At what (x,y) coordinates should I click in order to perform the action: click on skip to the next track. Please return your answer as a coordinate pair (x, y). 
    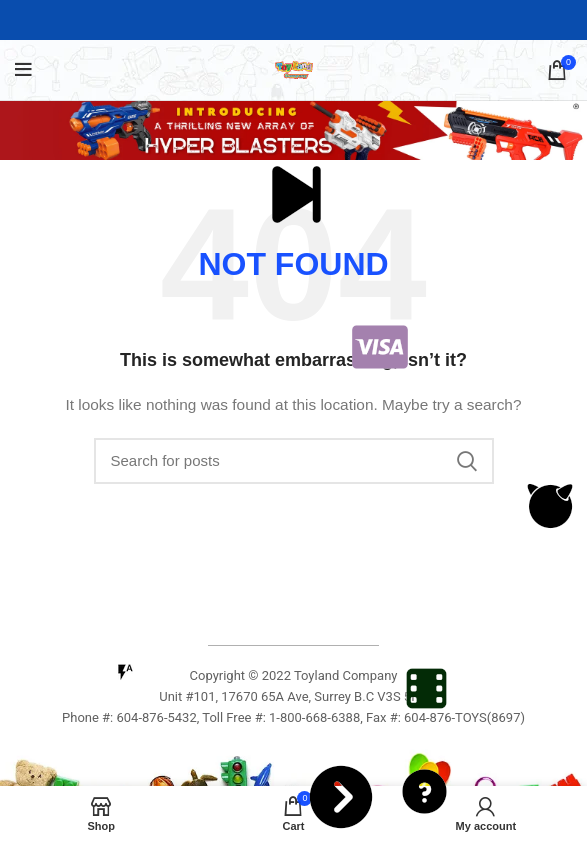
    Looking at the image, I should click on (296, 194).